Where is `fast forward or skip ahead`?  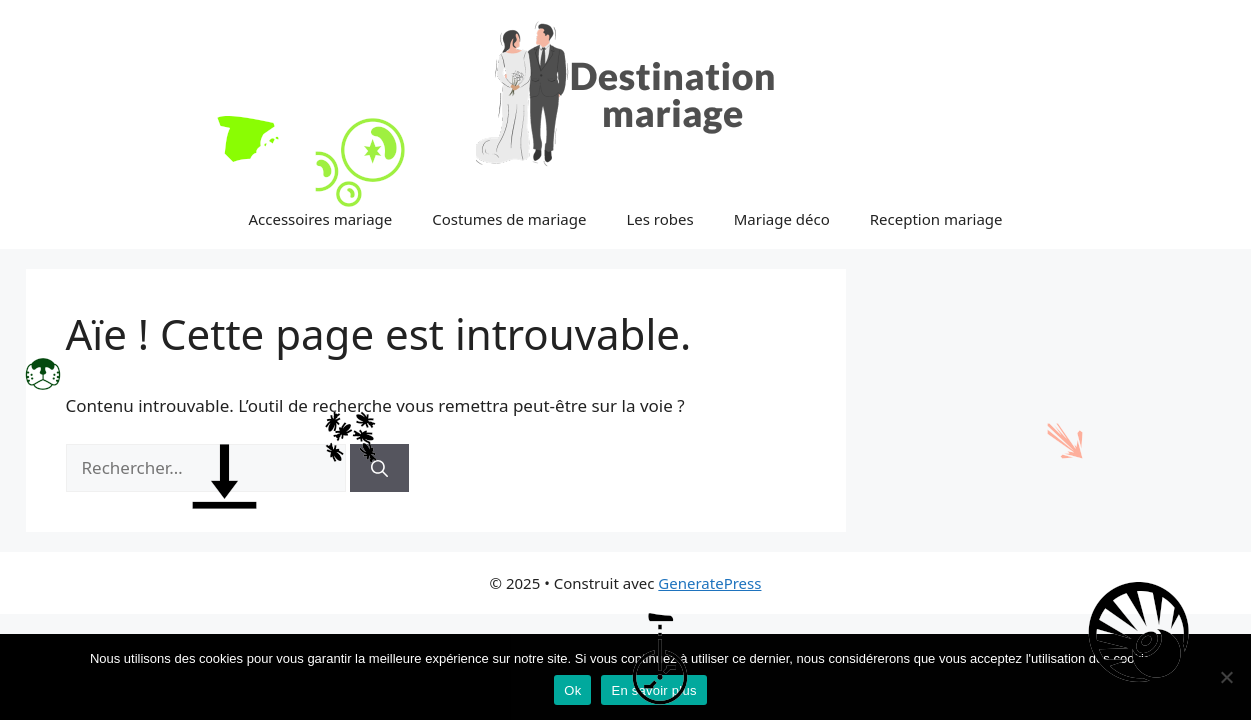
fast forward or skip ahead is located at coordinates (1065, 441).